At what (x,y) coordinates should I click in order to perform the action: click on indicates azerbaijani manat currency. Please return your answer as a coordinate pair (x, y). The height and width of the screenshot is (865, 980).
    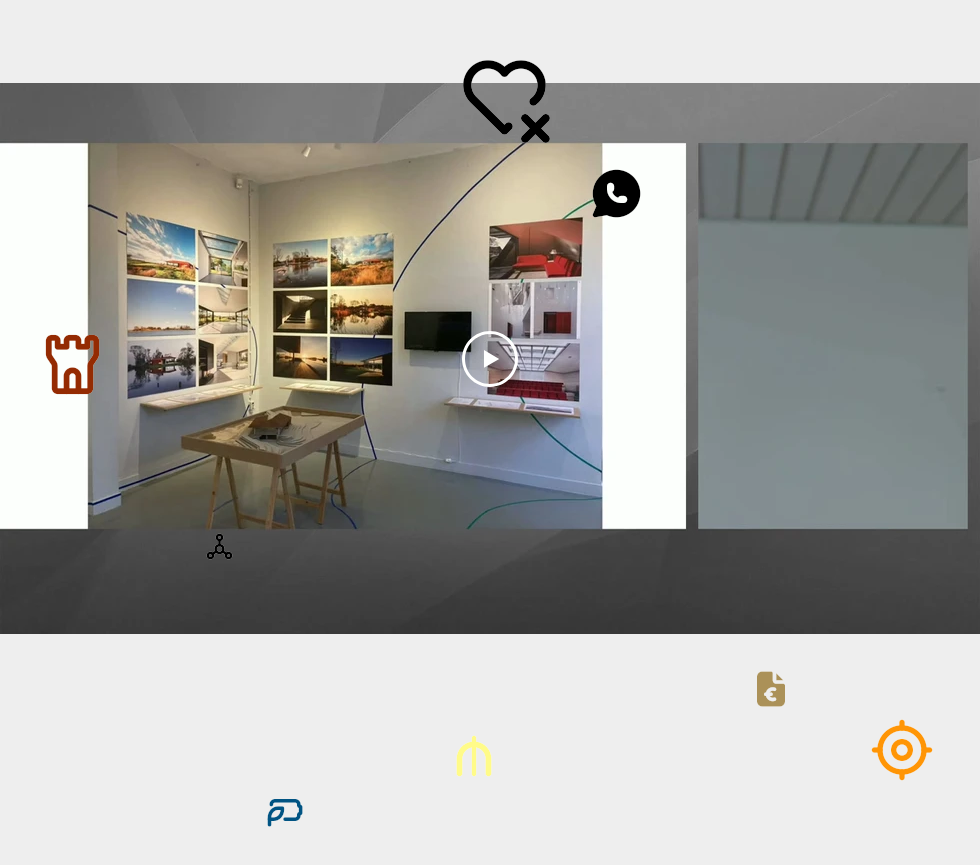
    Looking at the image, I should click on (474, 756).